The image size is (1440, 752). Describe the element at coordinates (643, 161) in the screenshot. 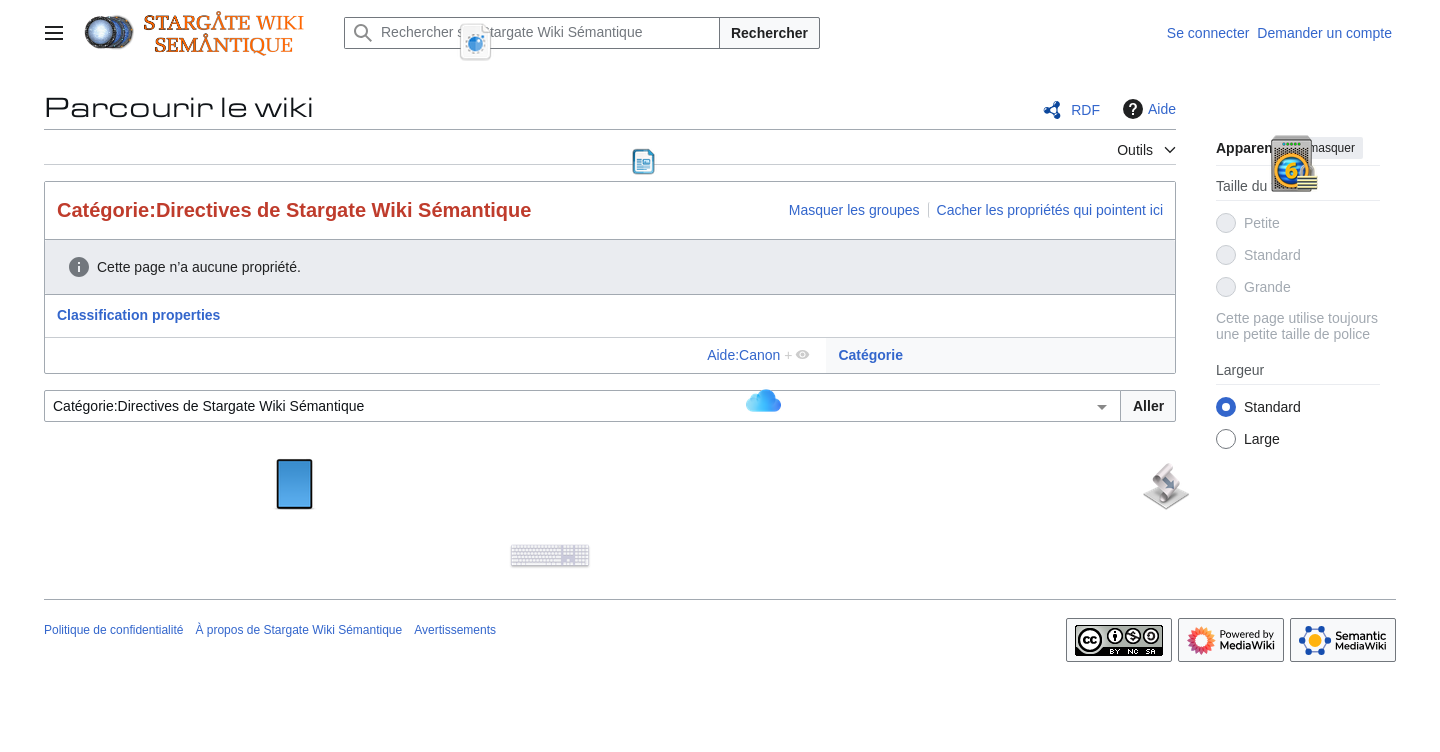

I see `open a libreoffice writer text document` at that location.